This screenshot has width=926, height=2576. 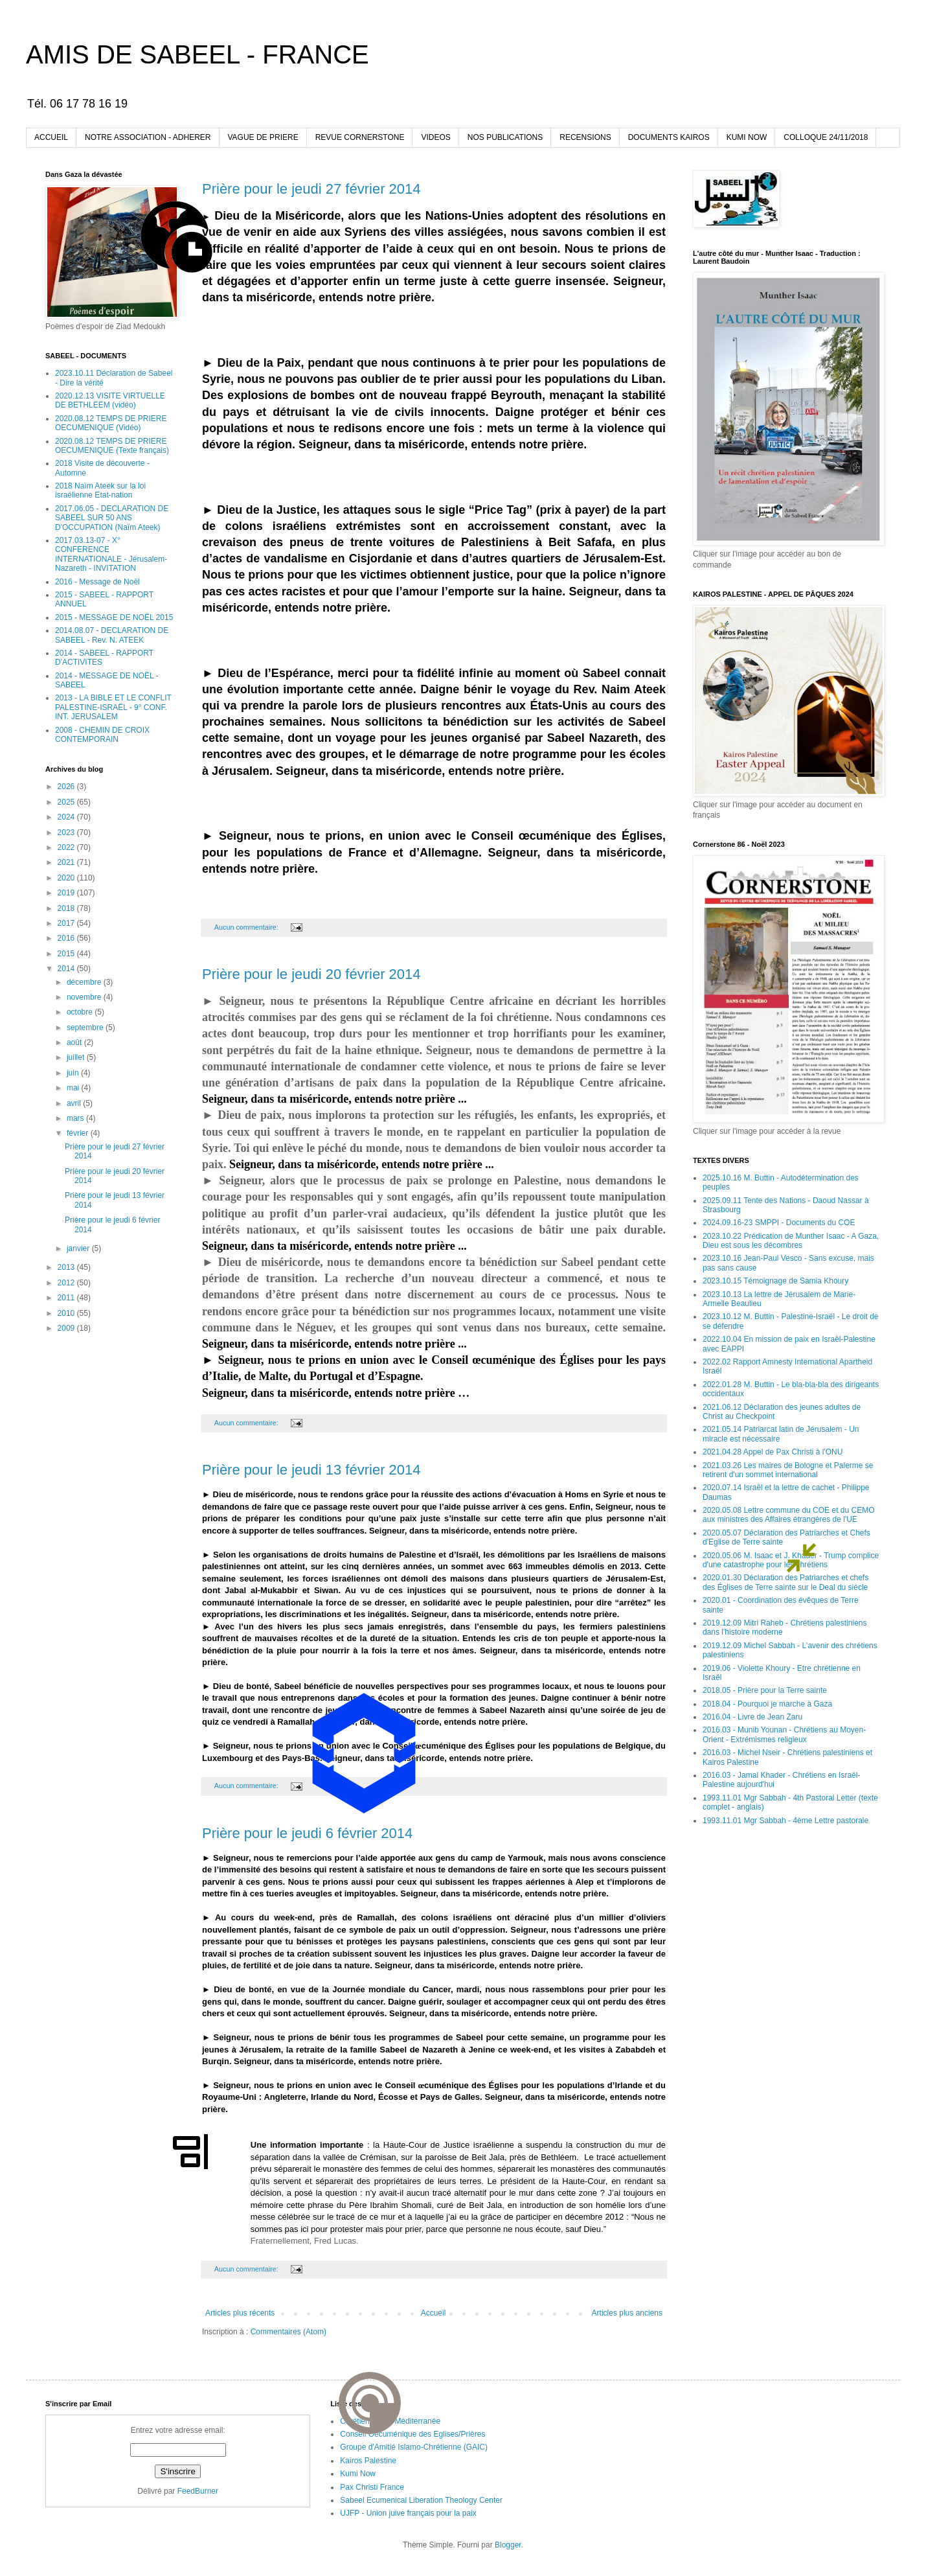 I want to click on navigate to fugacloud services, so click(x=364, y=1753).